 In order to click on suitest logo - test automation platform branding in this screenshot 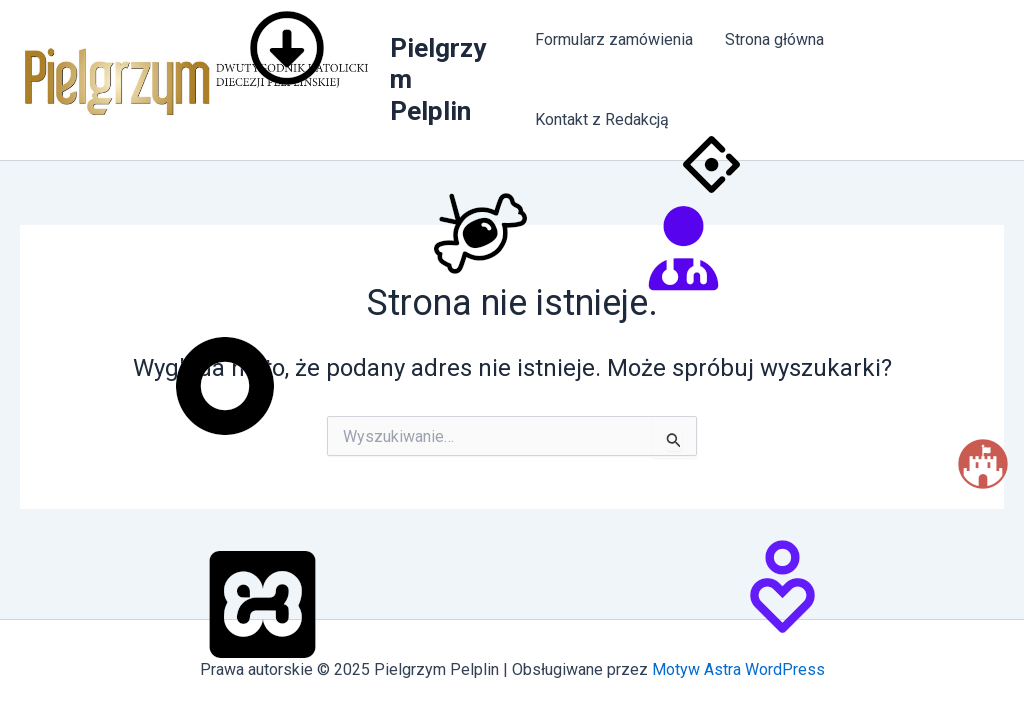, I will do `click(480, 233)`.